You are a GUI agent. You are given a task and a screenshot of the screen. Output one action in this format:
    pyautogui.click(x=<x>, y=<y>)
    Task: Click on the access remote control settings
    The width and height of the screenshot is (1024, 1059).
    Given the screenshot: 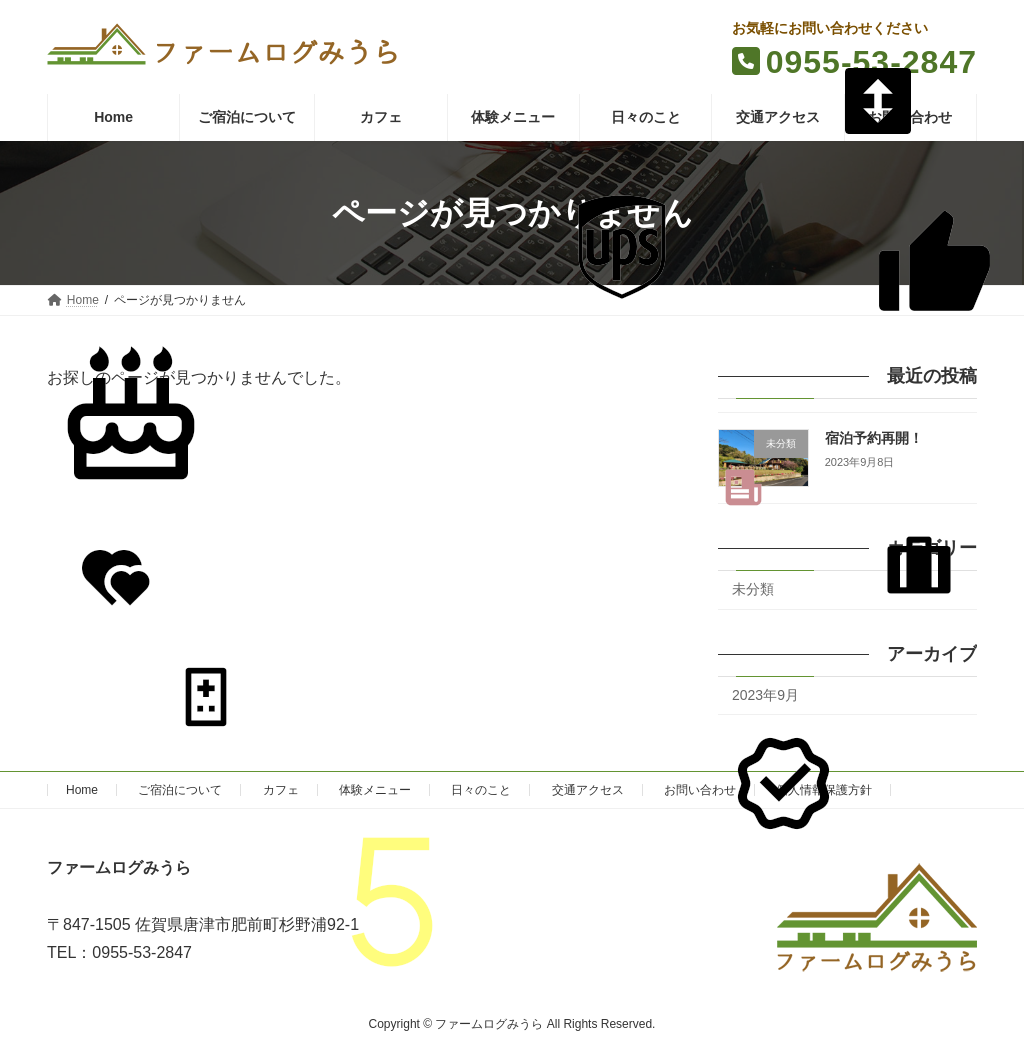 What is the action you would take?
    pyautogui.click(x=206, y=697)
    